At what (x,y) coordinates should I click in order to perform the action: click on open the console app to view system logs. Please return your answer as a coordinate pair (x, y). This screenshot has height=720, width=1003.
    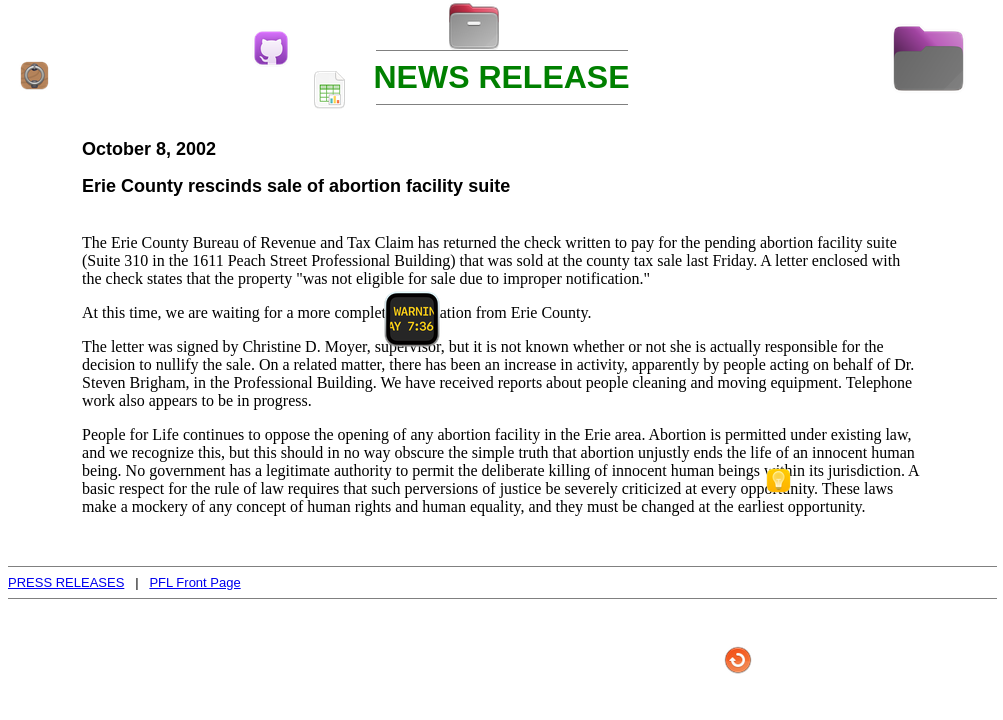
    Looking at the image, I should click on (412, 319).